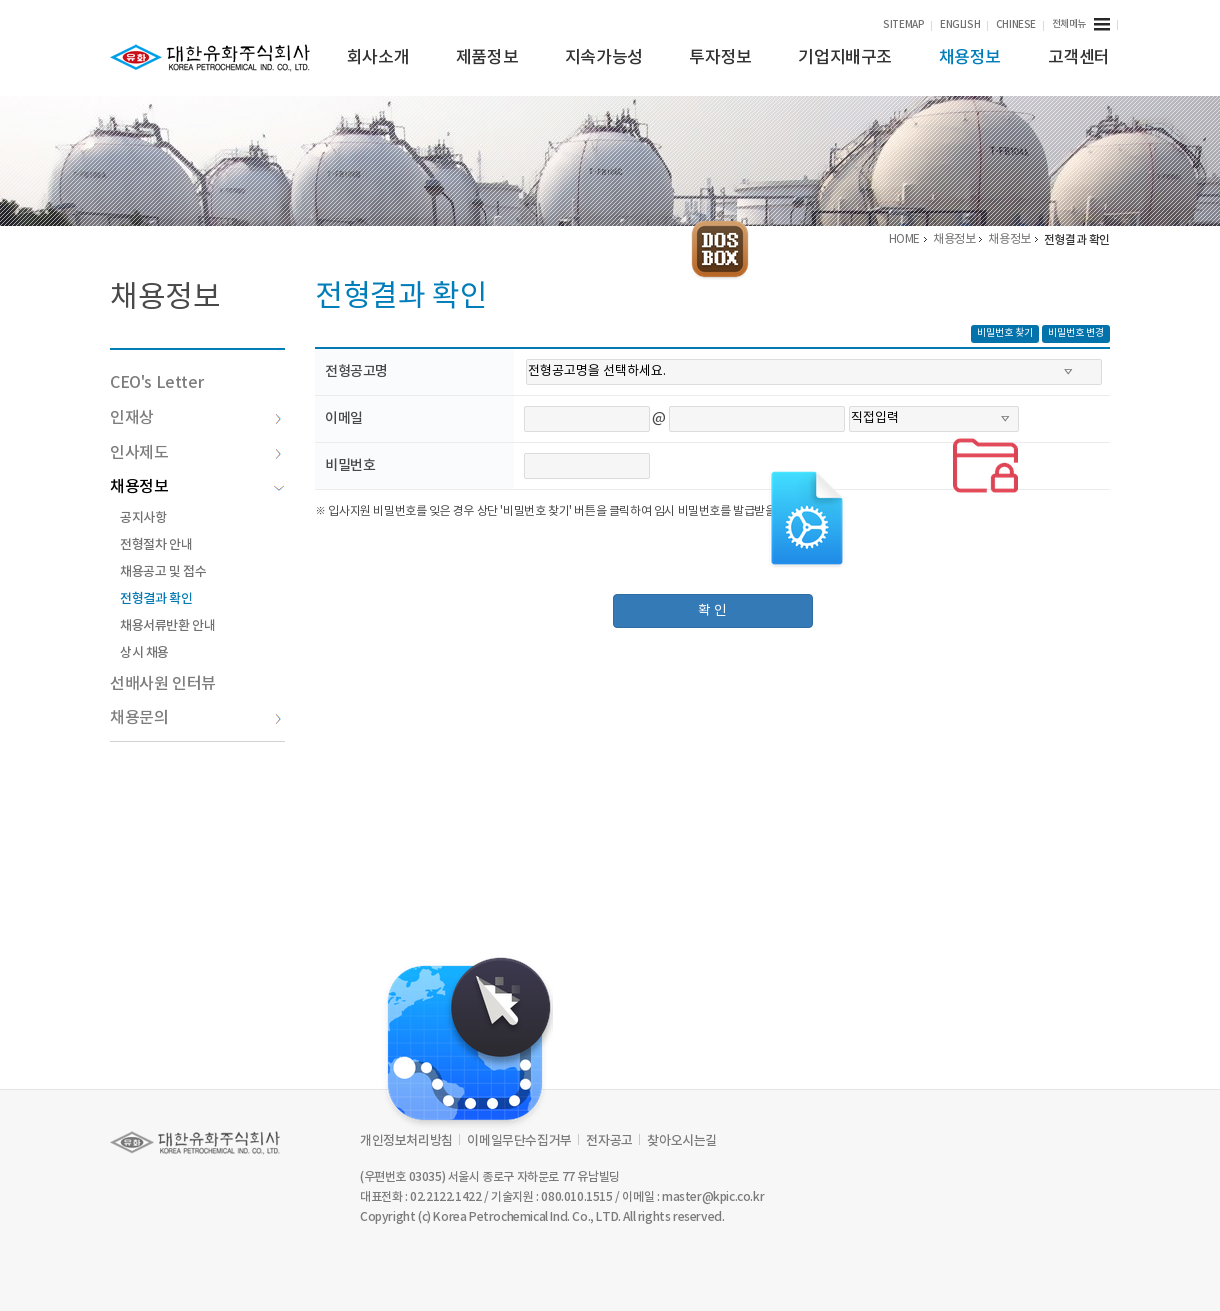 Image resolution: width=1220 pixels, height=1311 pixels. I want to click on open gnome connections remote desktop app, so click(465, 1043).